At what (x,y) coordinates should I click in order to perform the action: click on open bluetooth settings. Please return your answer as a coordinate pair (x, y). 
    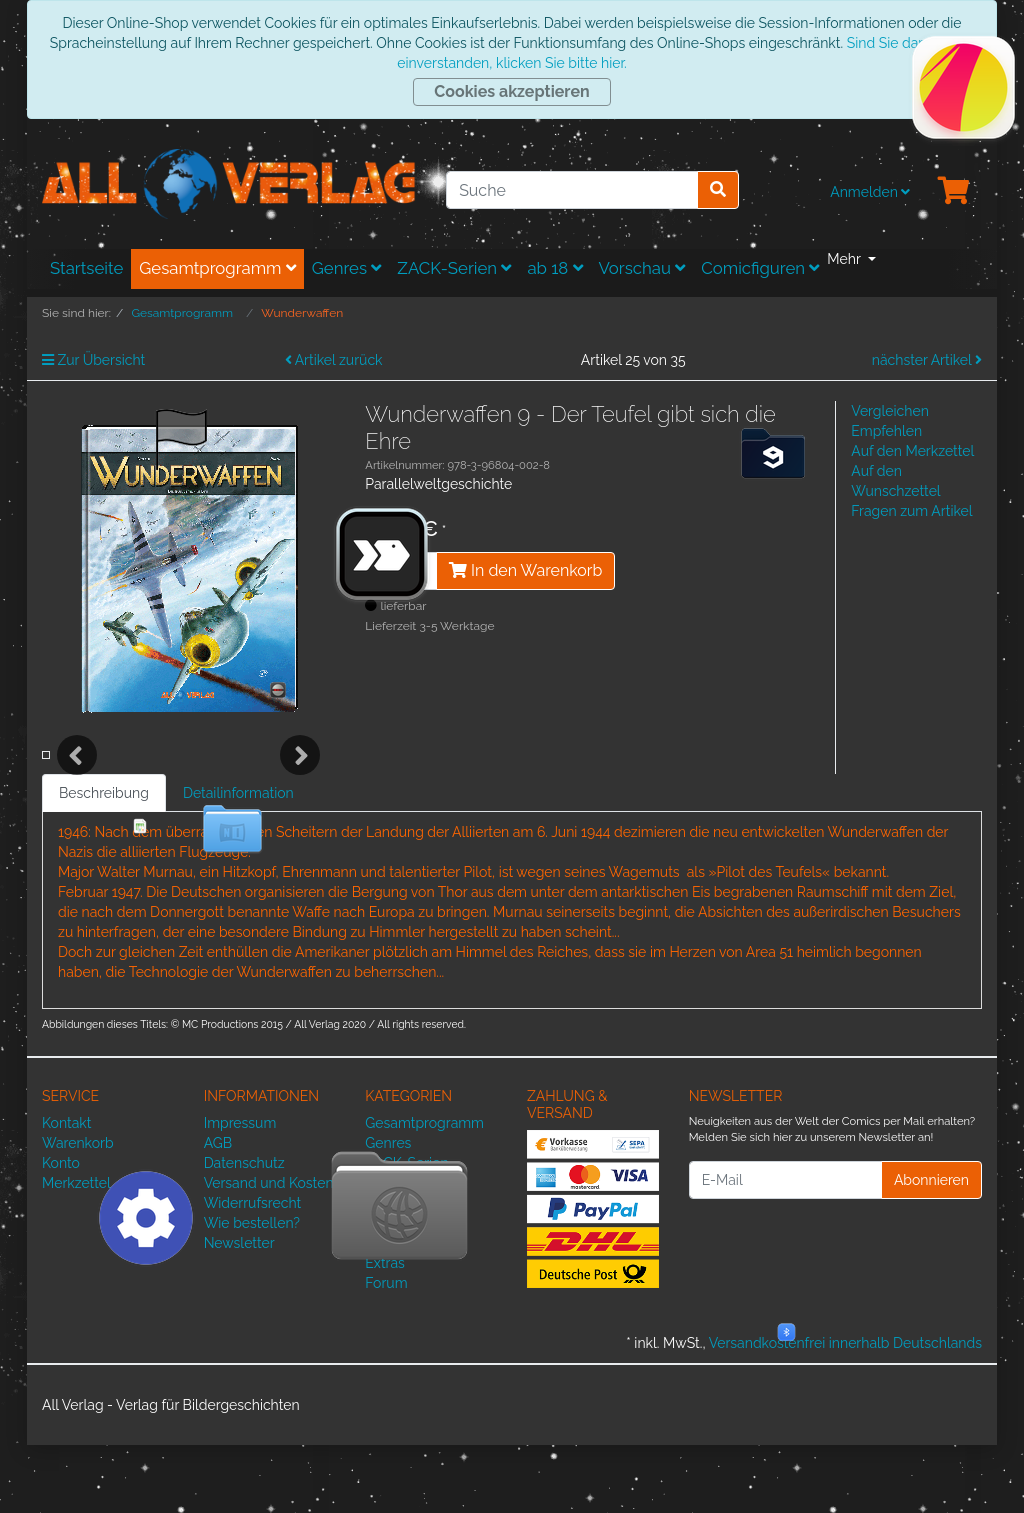
    Looking at the image, I should click on (786, 1332).